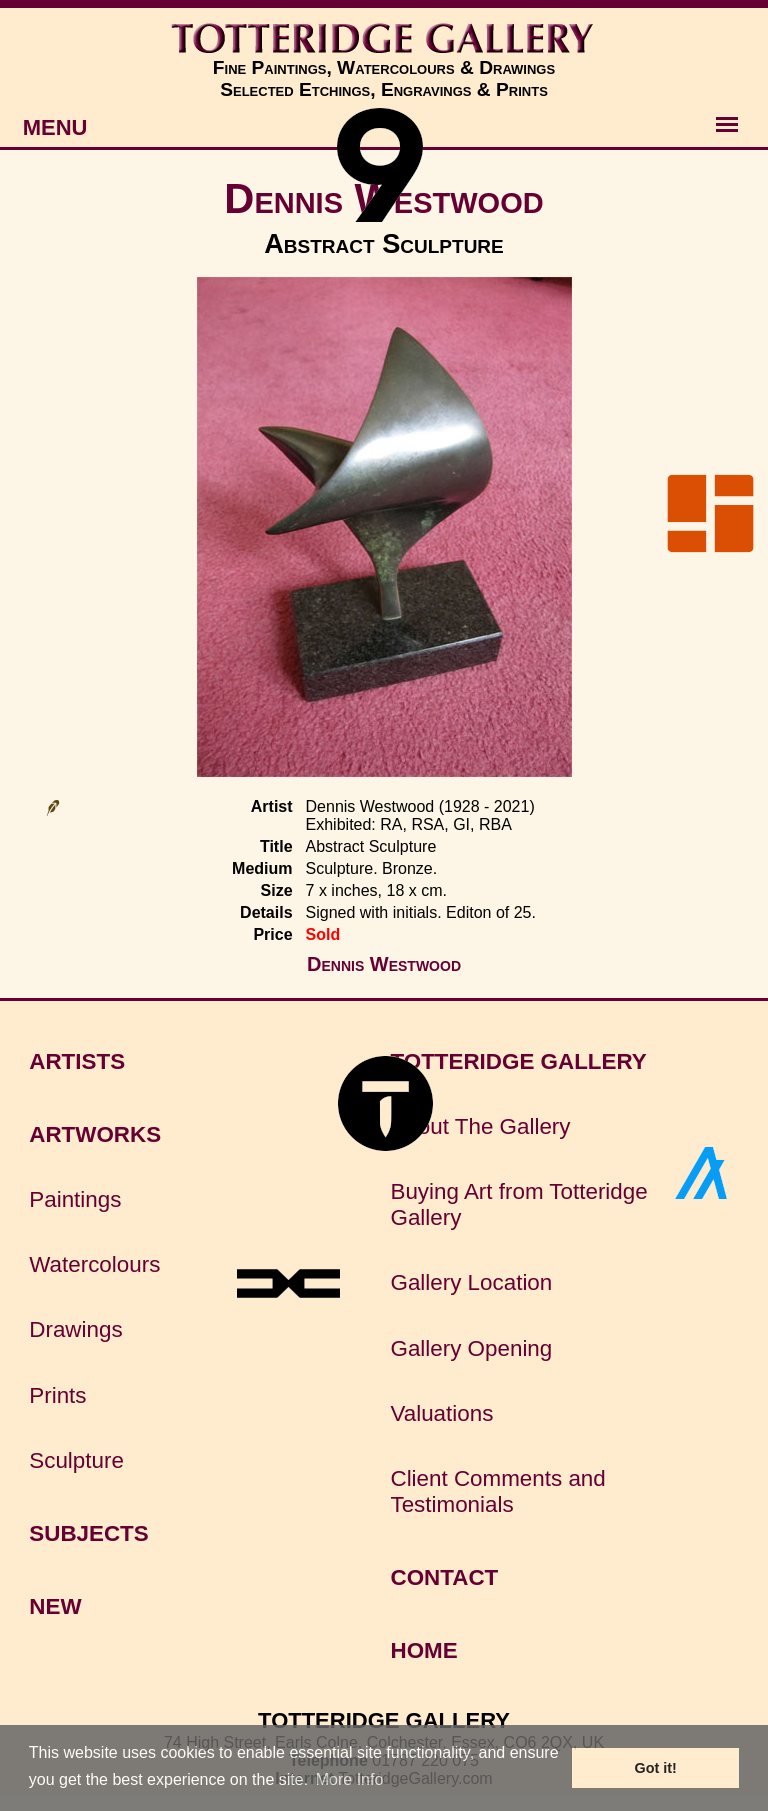 This screenshot has height=1811, width=768. I want to click on open the Thumbtack app, so click(385, 1103).